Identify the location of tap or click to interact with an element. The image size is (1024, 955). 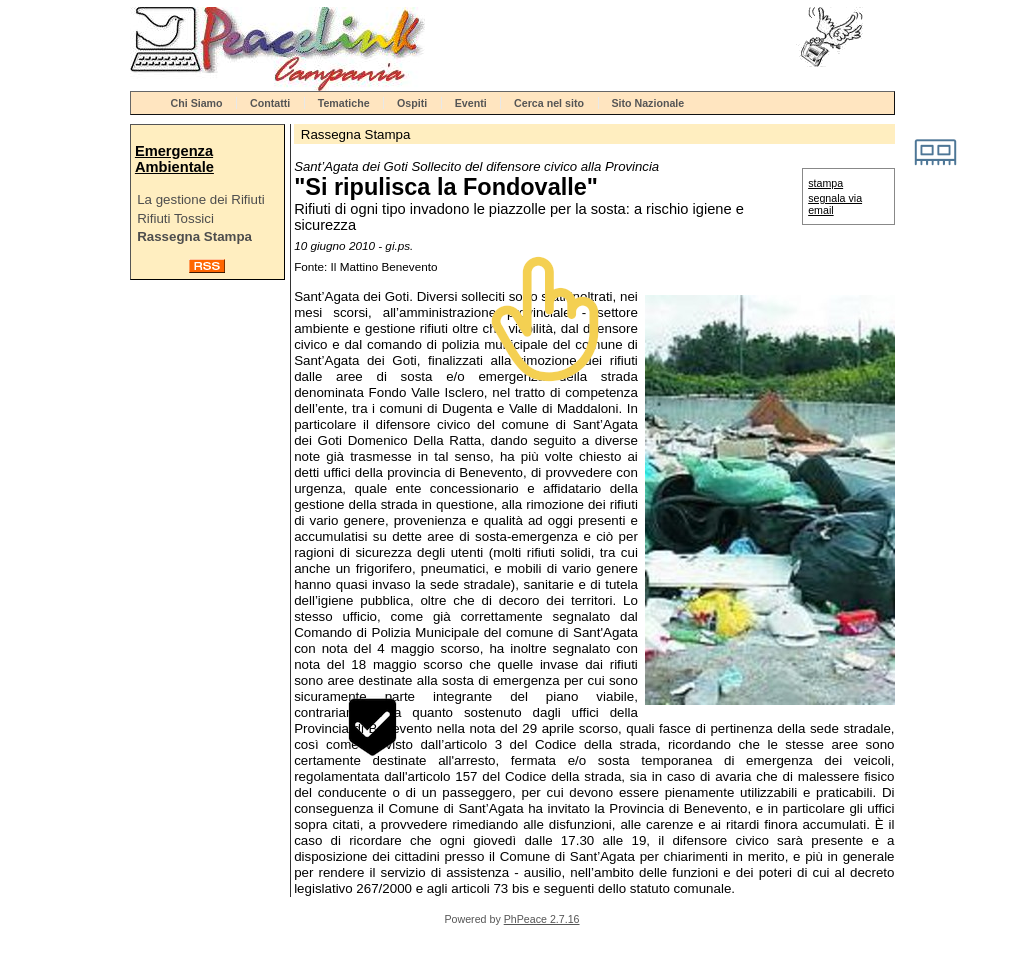
(545, 319).